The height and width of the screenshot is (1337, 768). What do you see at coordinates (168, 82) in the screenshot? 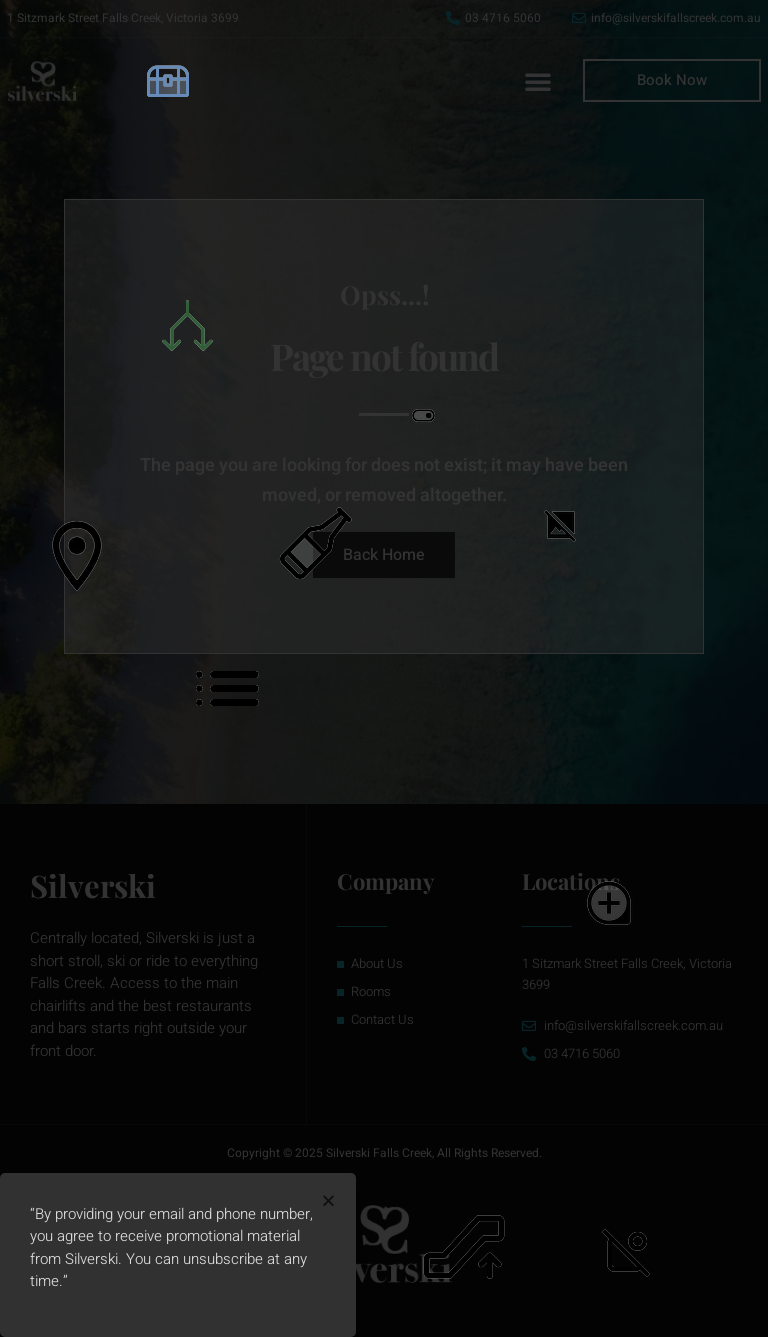
I see `access your rewards or collectibles` at bounding box center [168, 82].